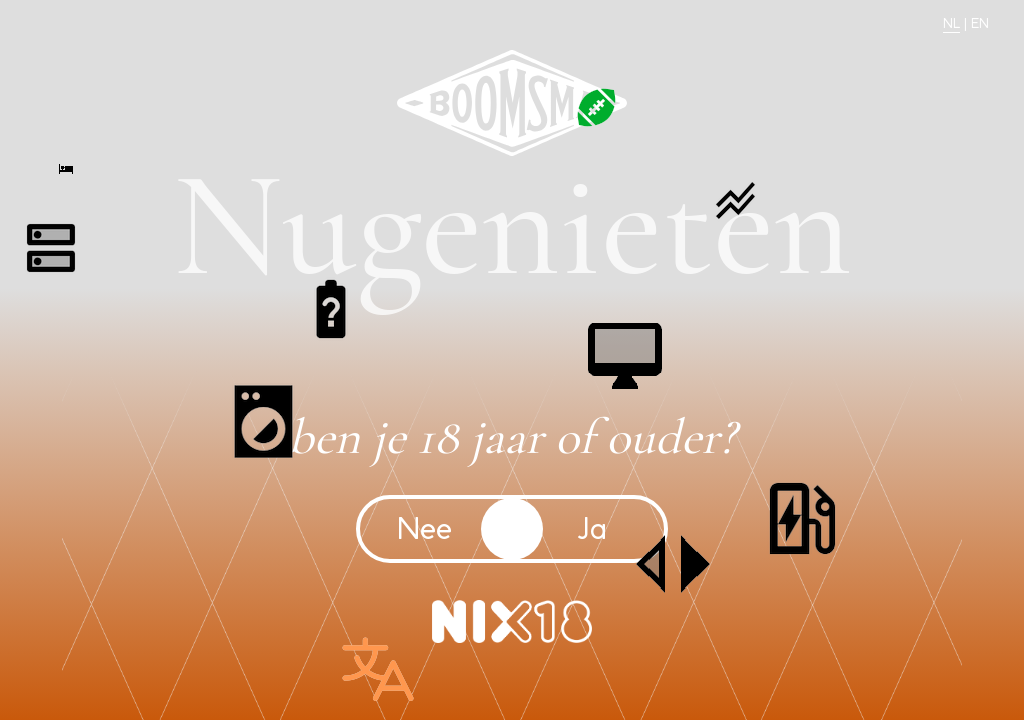 This screenshot has width=1024, height=720. Describe the element at coordinates (331, 309) in the screenshot. I see `indicates battery status cannot be determined` at that location.